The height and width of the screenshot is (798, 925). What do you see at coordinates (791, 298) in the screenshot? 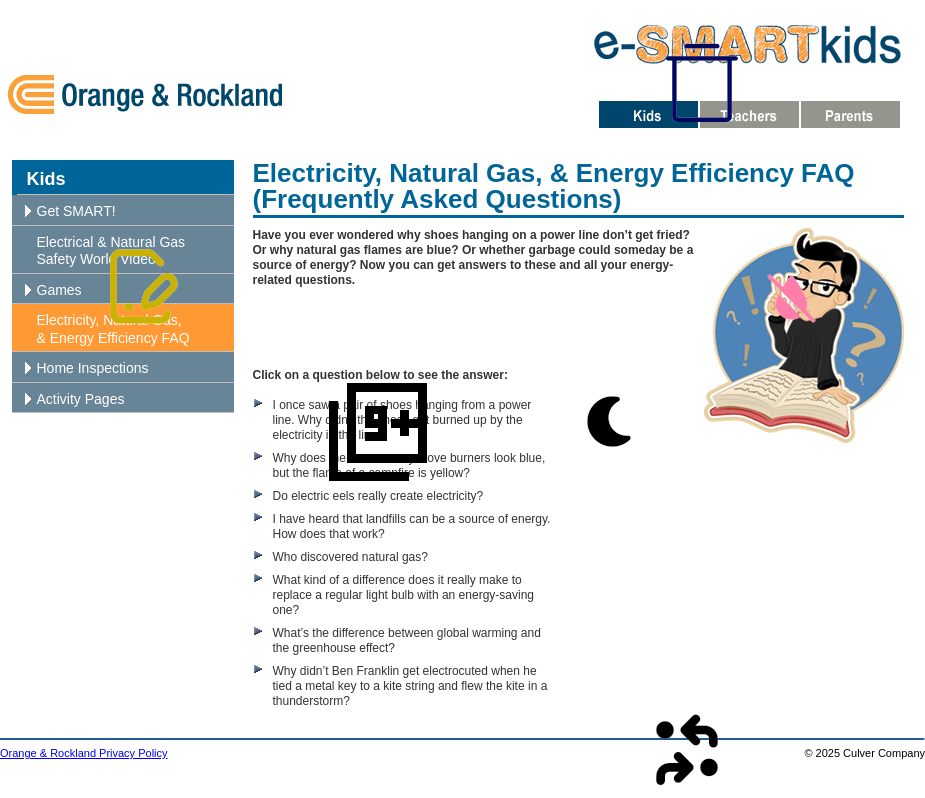
I see `disable water or liquid detection` at bounding box center [791, 298].